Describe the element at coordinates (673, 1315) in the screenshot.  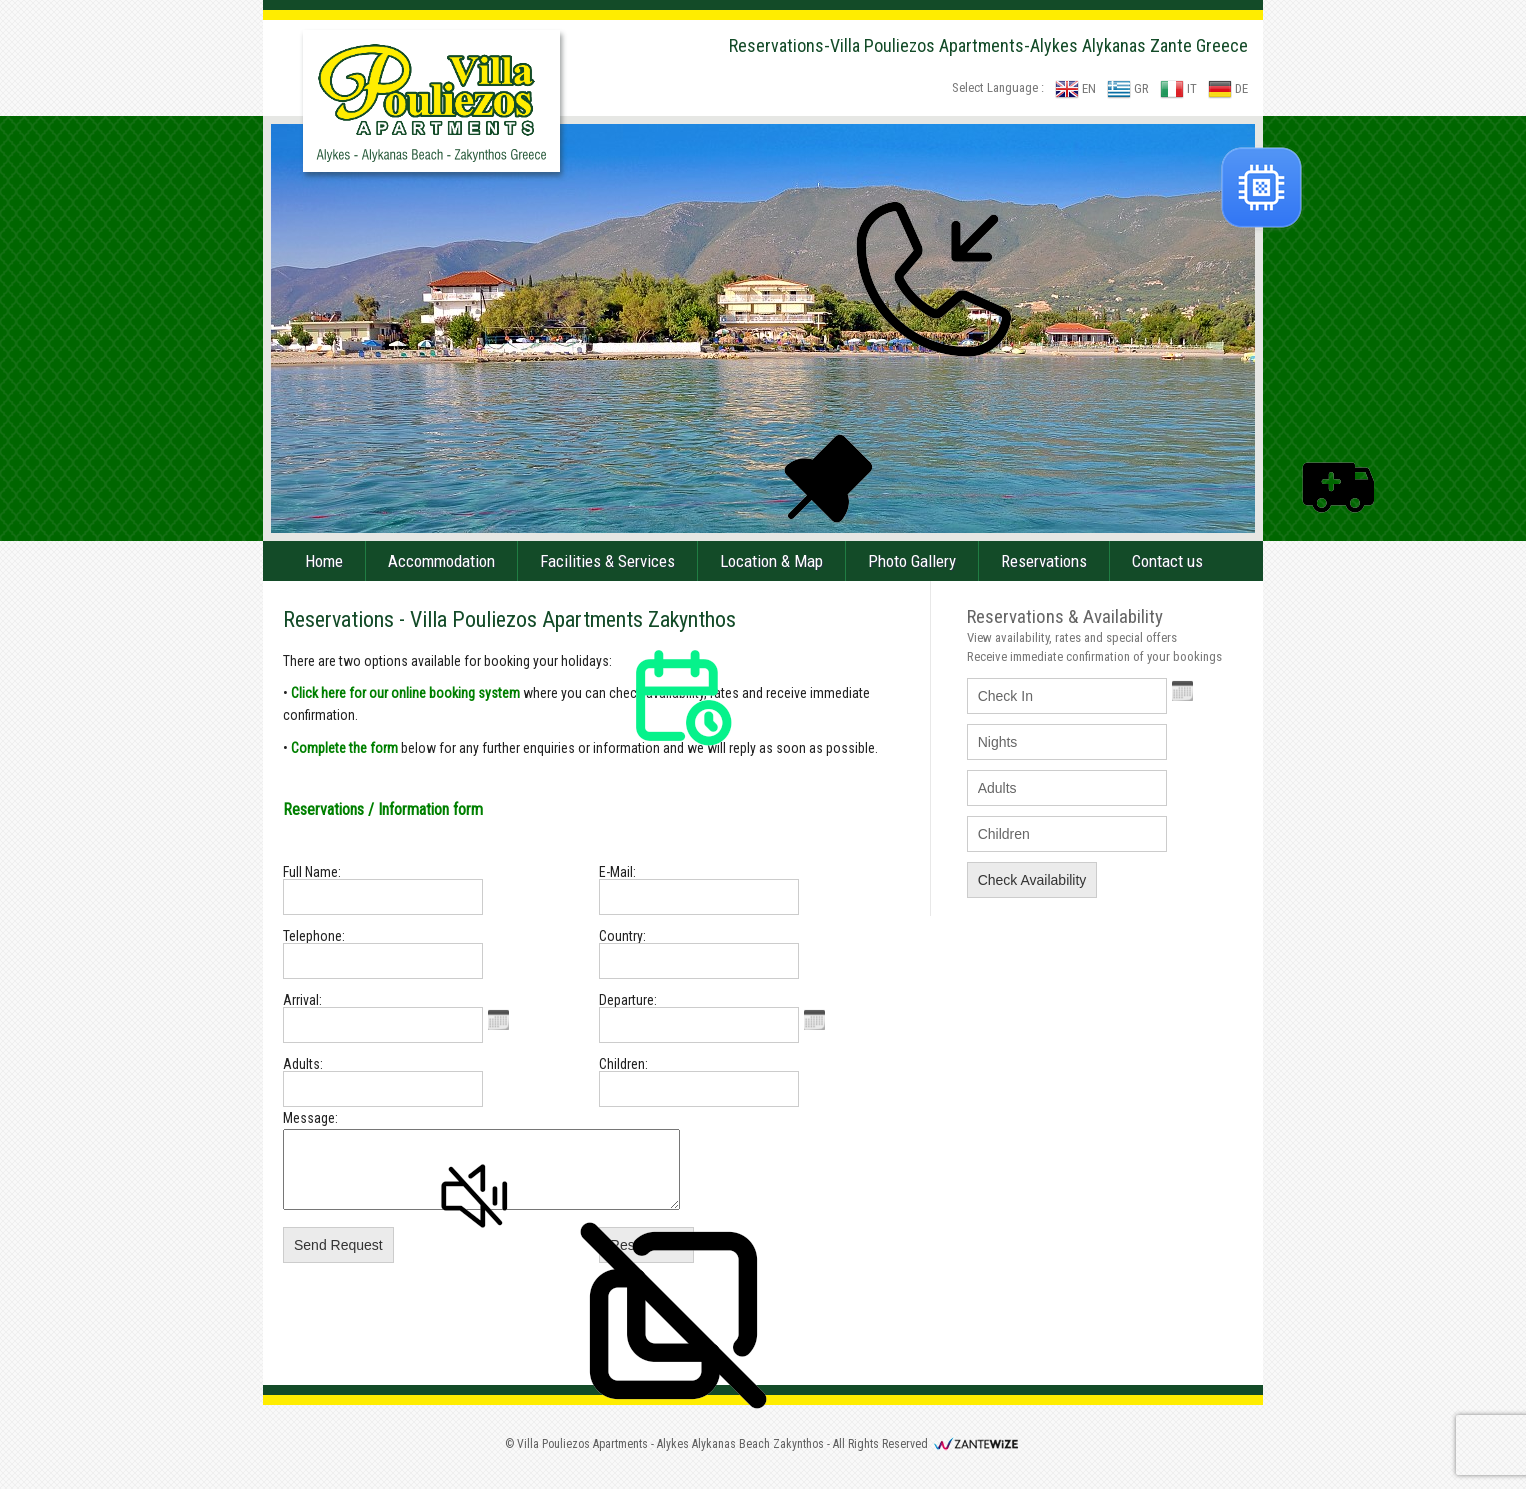
I see `disable layer view` at that location.